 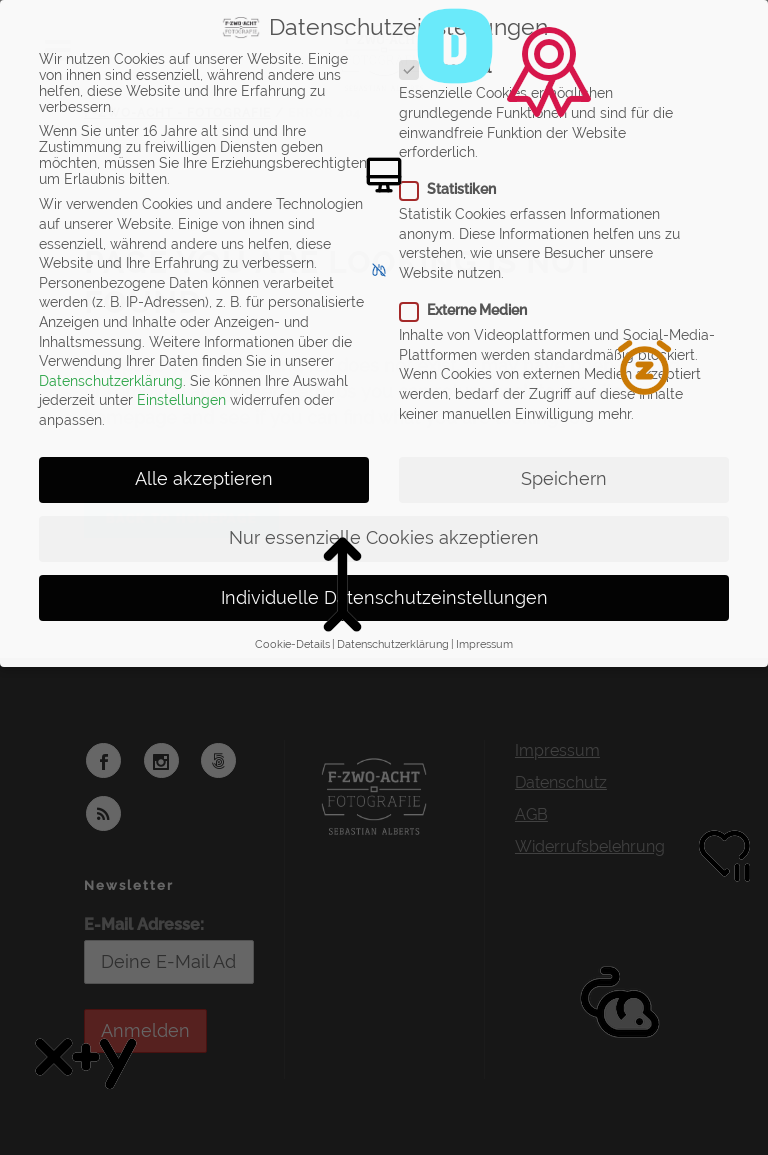 What do you see at coordinates (724, 853) in the screenshot?
I see `pause health monitoring or tracking` at bounding box center [724, 853].